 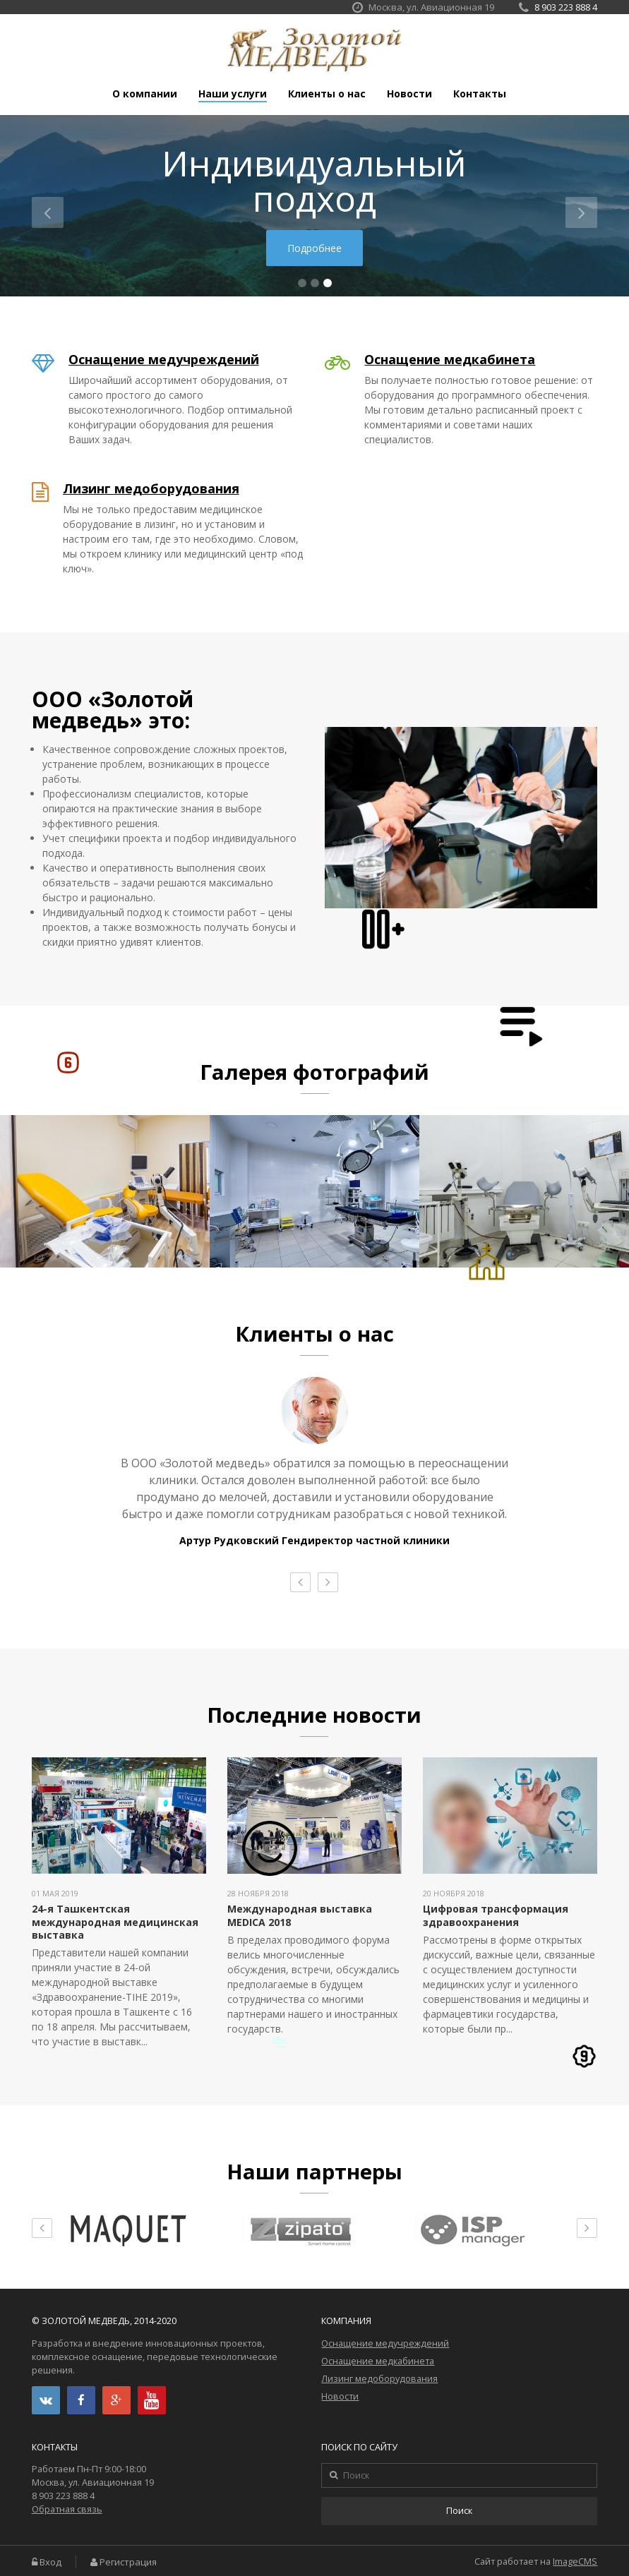 I want to click on indicates a nearby church or place of worship, so click(x=486, y=1263).